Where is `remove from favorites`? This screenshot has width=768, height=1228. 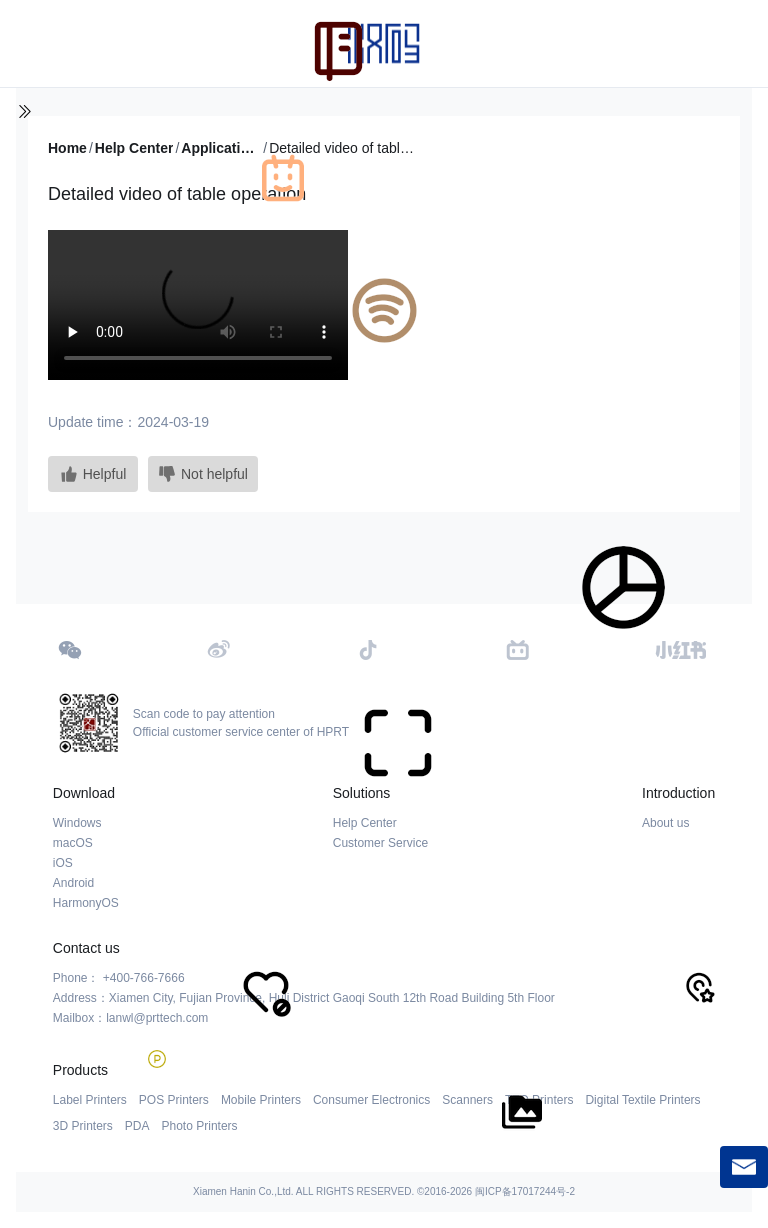 remove from favorites is located at coordinates (266, 992).